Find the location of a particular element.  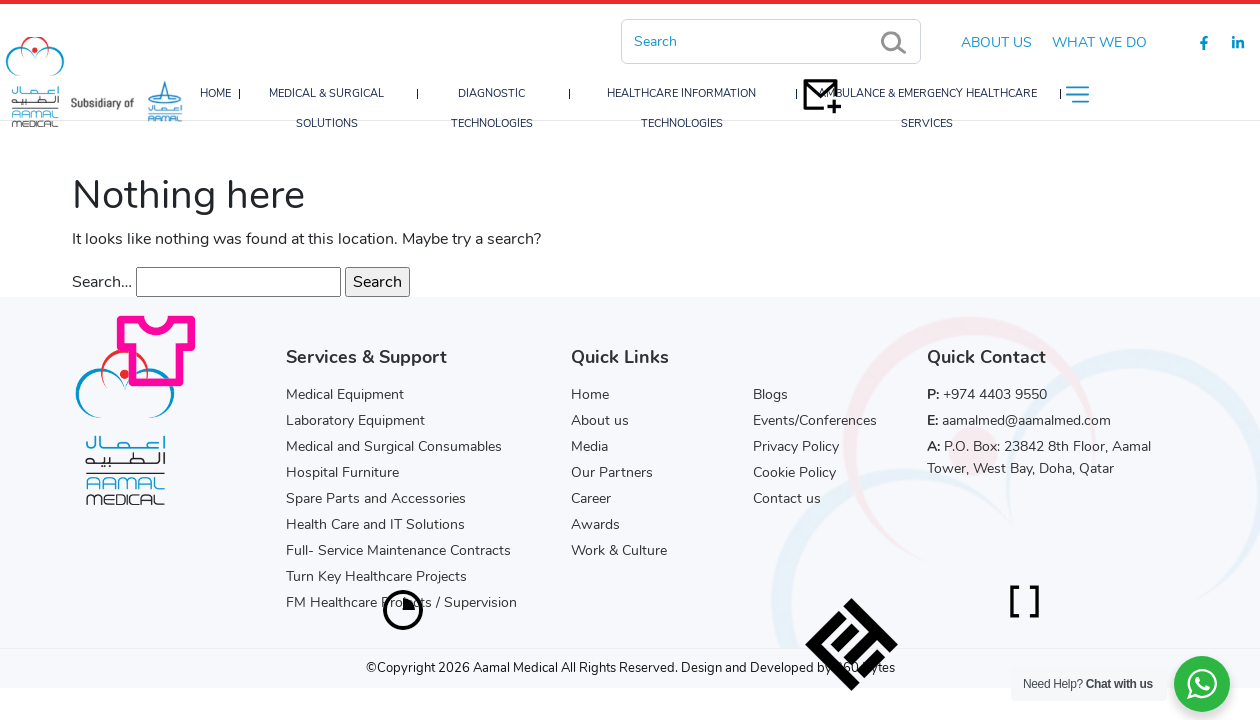

indicates 25% progress or completion is located at coordinates (403, 610).